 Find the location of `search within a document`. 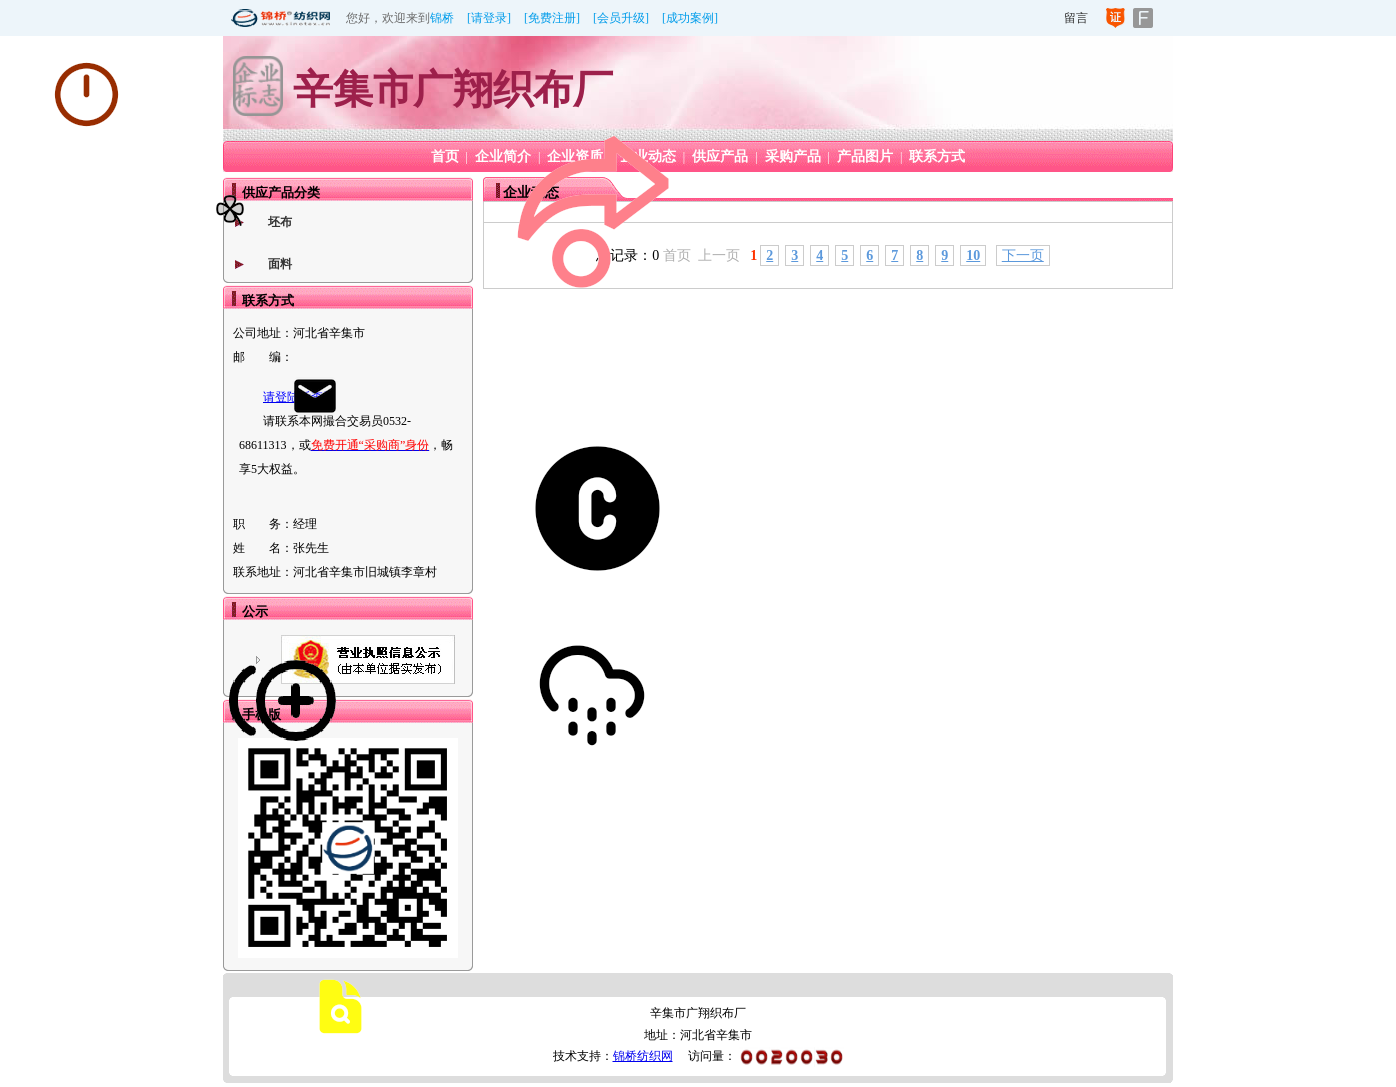

search within a document is located at coordinates (340, 1006).